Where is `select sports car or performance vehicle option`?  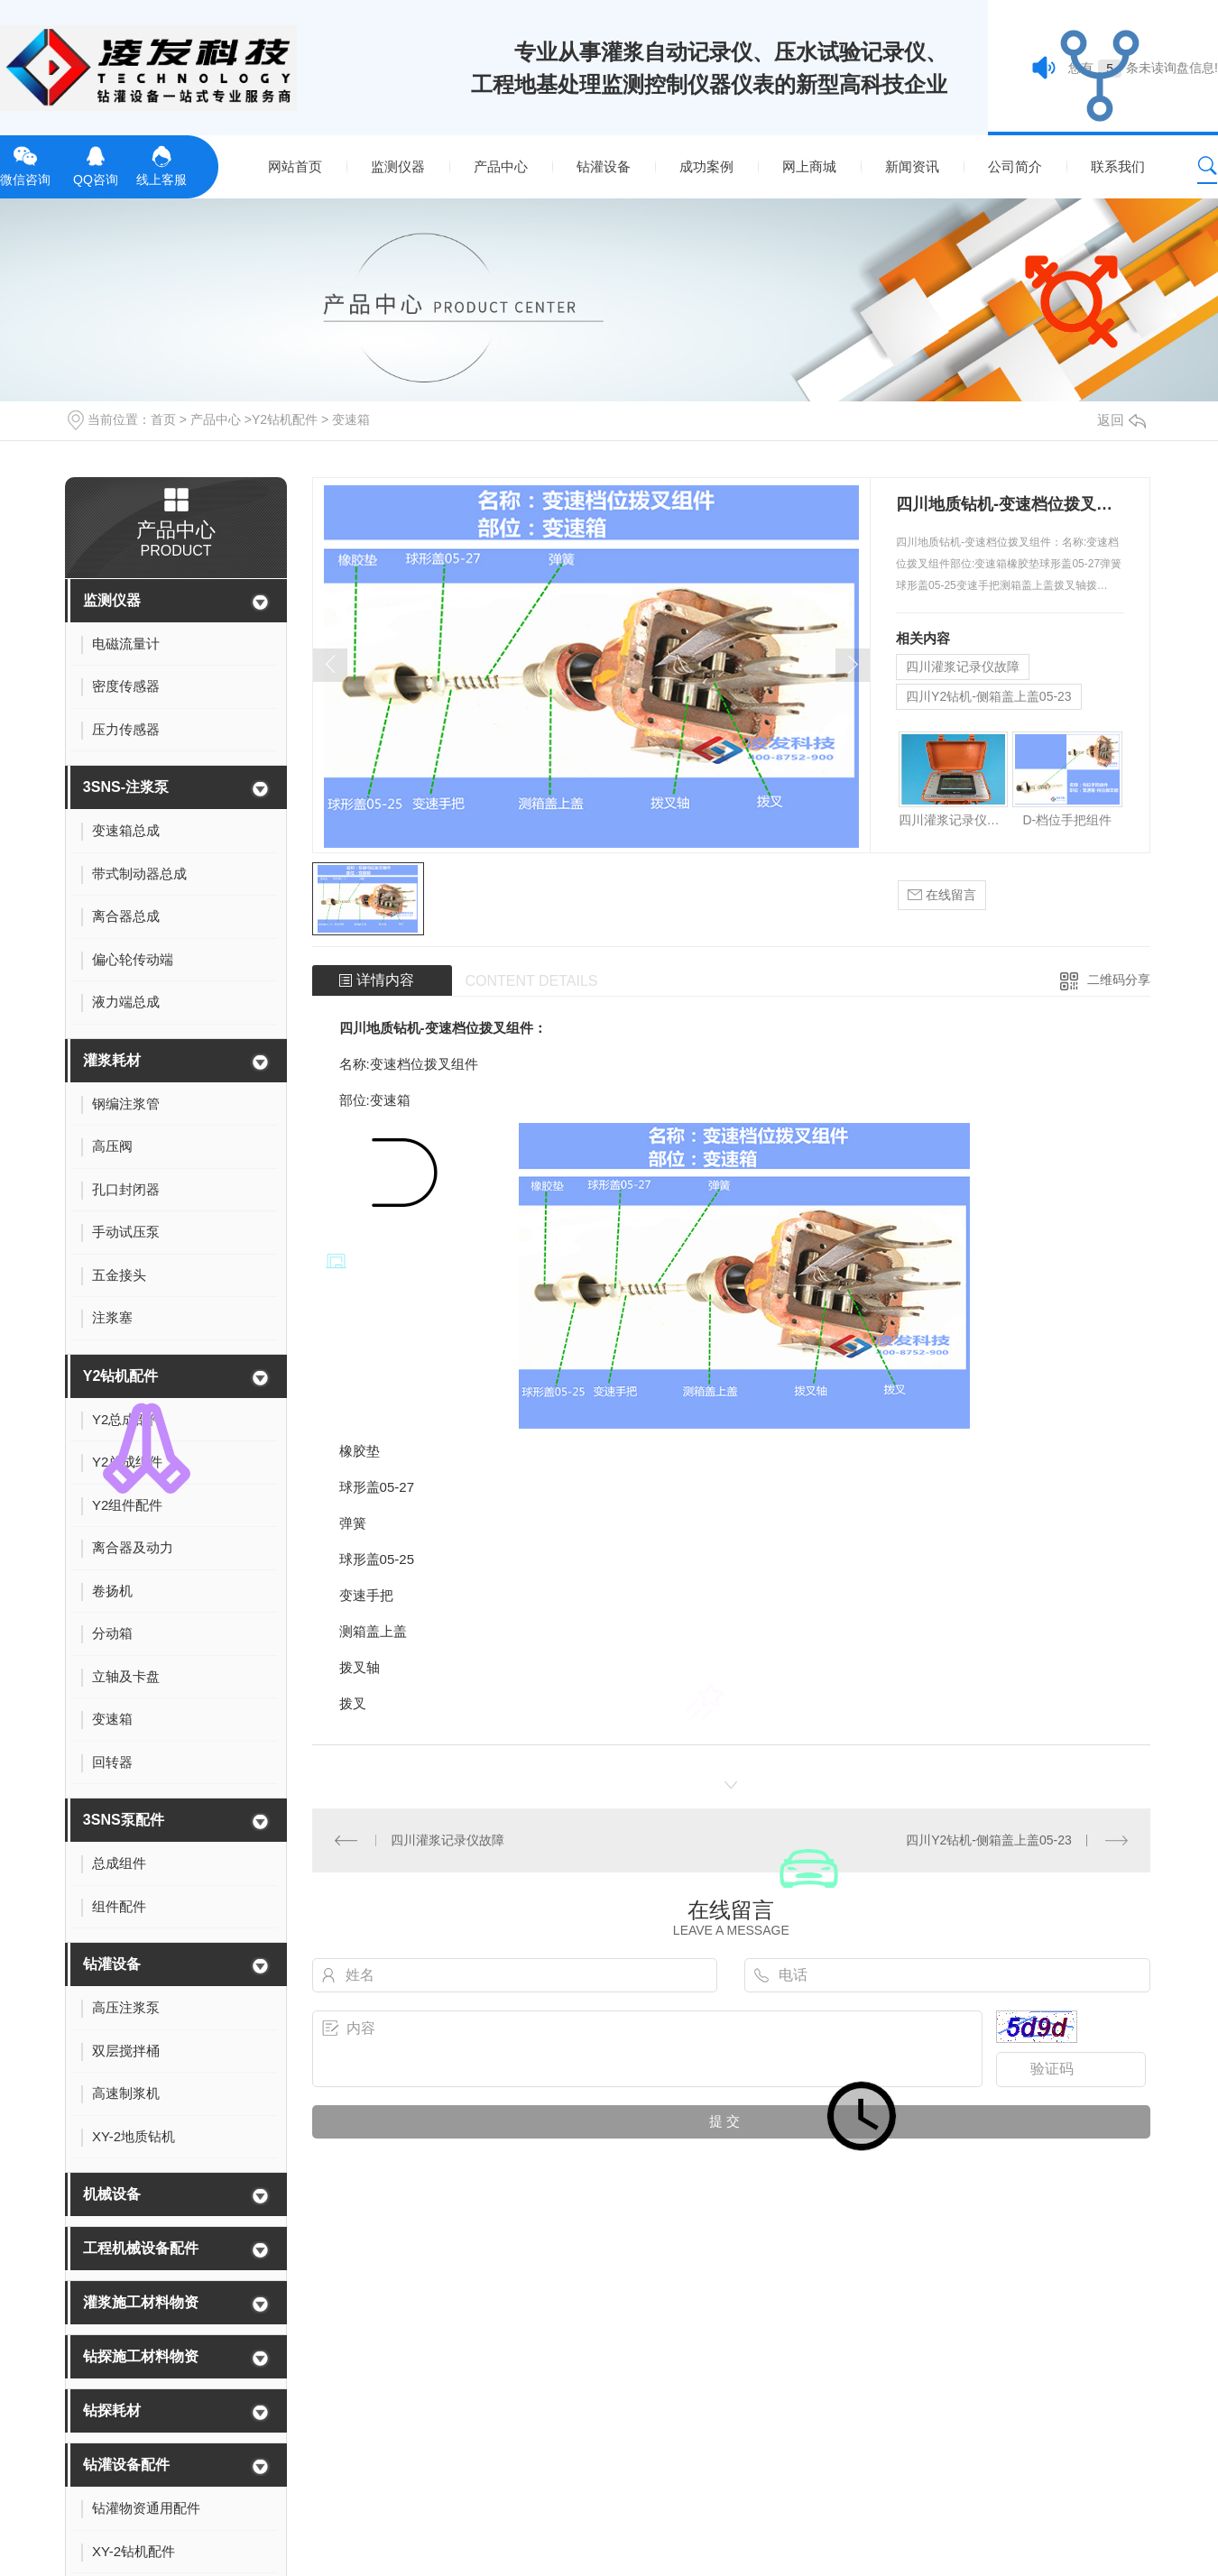
select sports car or performance vehicle option is located at coordinates (808, 1868).